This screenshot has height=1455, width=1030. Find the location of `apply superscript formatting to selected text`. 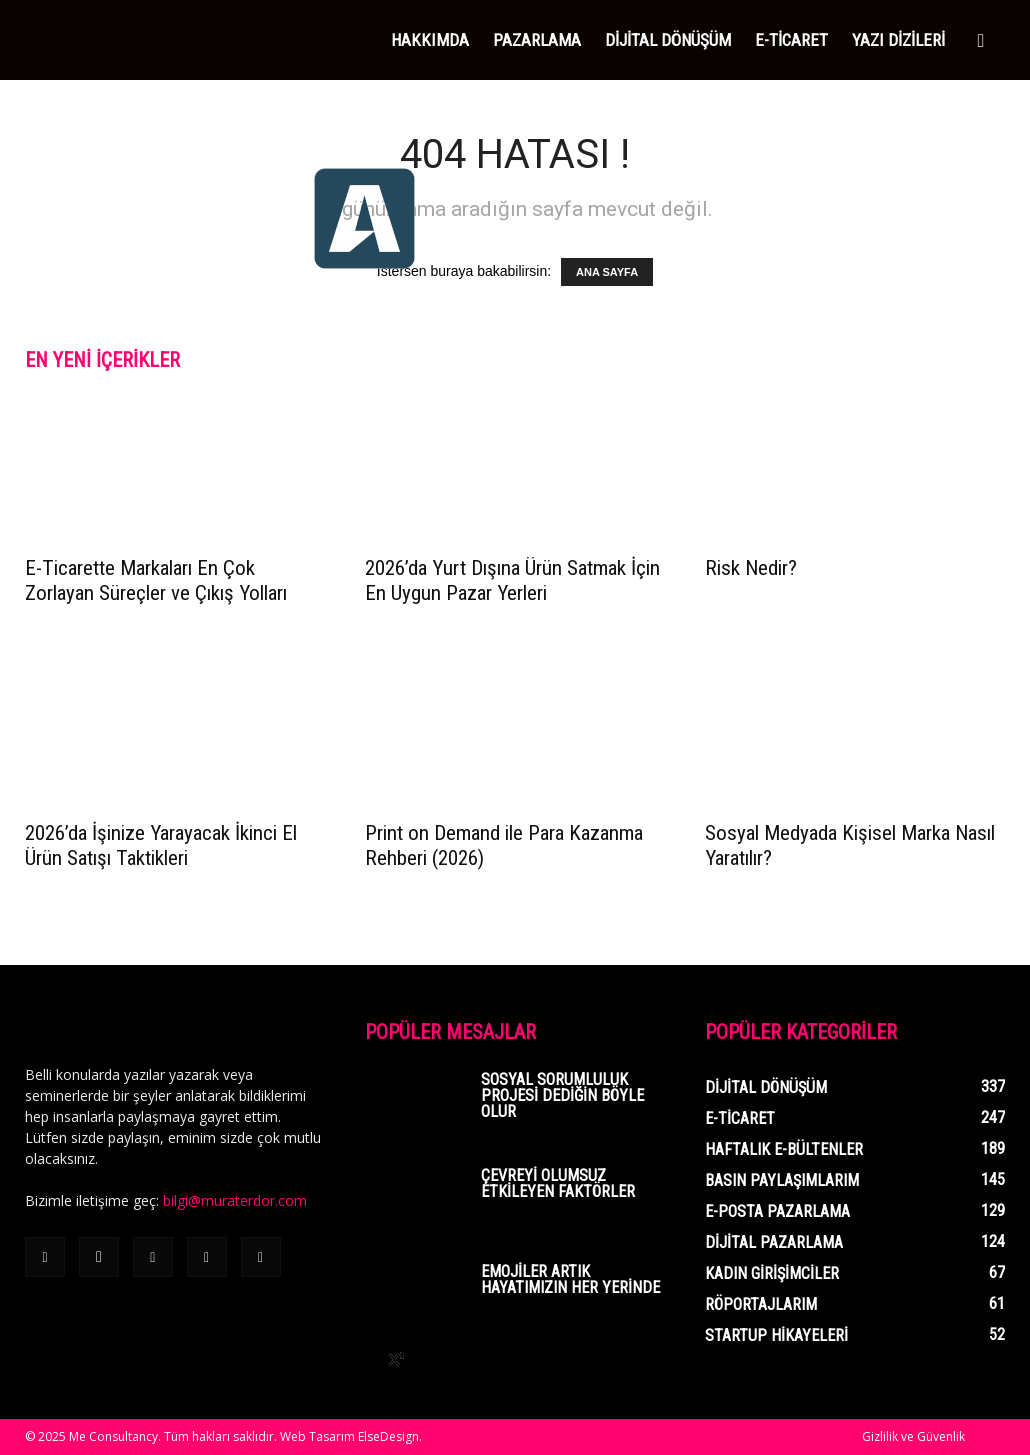

apply superscript formatting to selected text is located at coordinates (395, 1359).